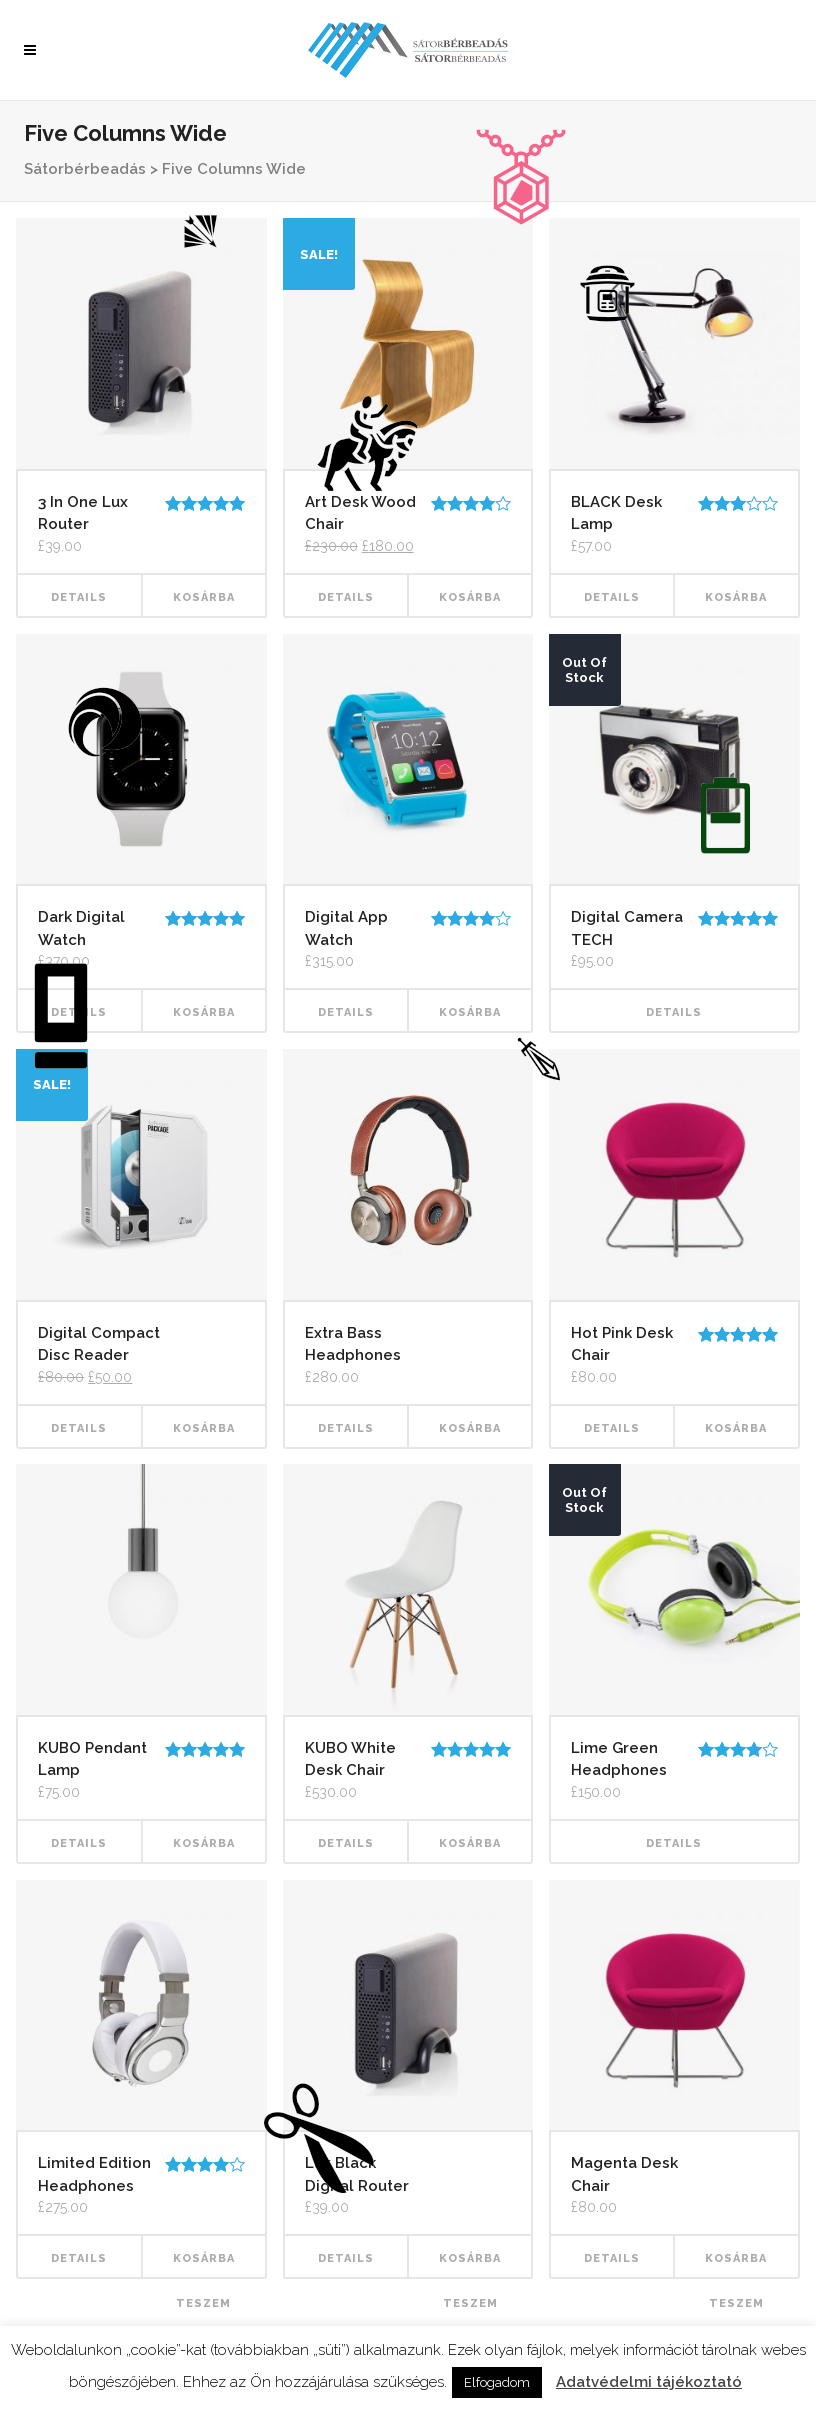 The height and width of the screenshot is (2415, 816). What do you see at coordinates (200, 231) in the screenshot?
I see `activate piercing or armor-penetrating attack` at bounding box center [200, 231].